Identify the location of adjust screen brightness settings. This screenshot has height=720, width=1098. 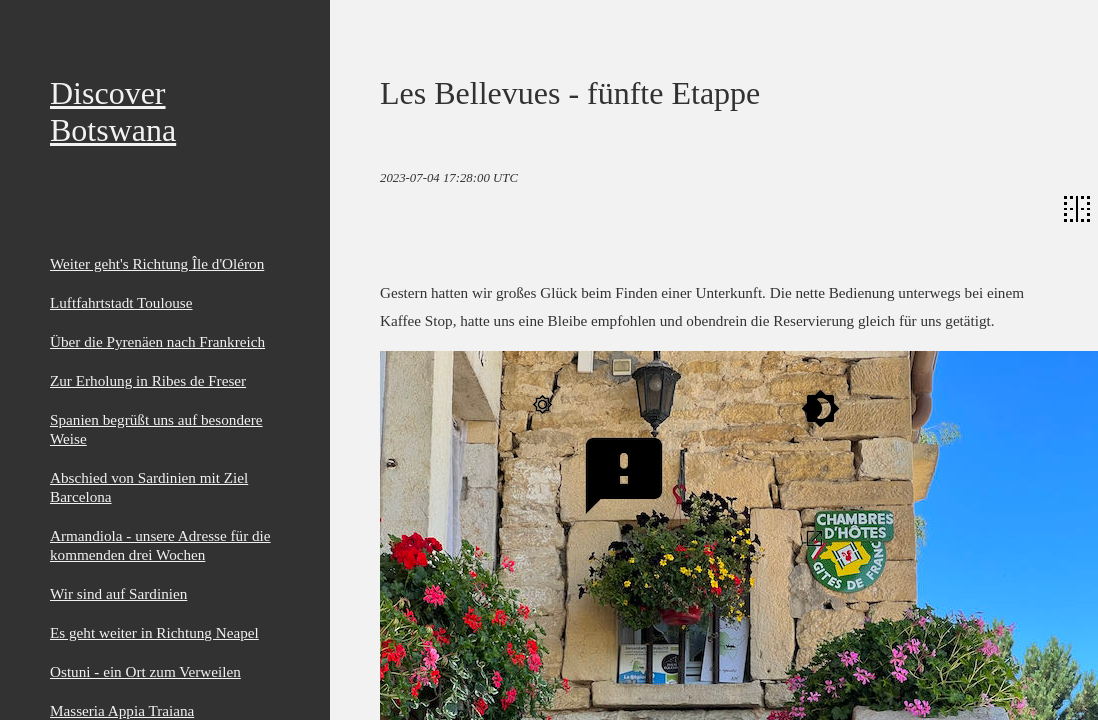
(542, 404).